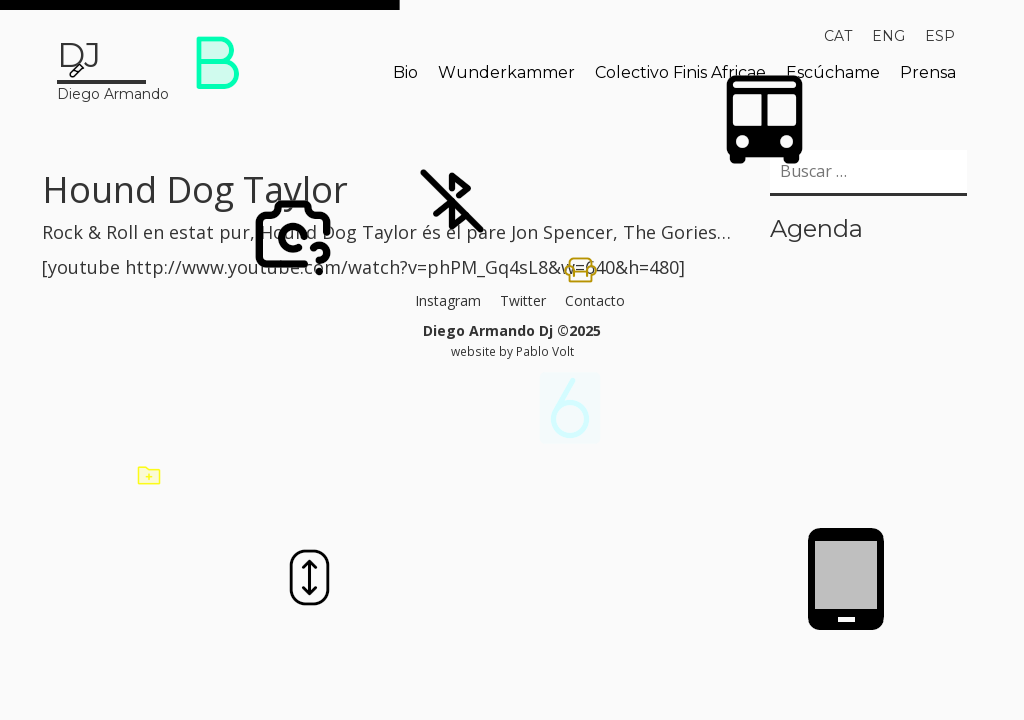 The width and height of the screenshot is (1024, 720). I want to click on scroll up or down on the page, so click(309, 577).